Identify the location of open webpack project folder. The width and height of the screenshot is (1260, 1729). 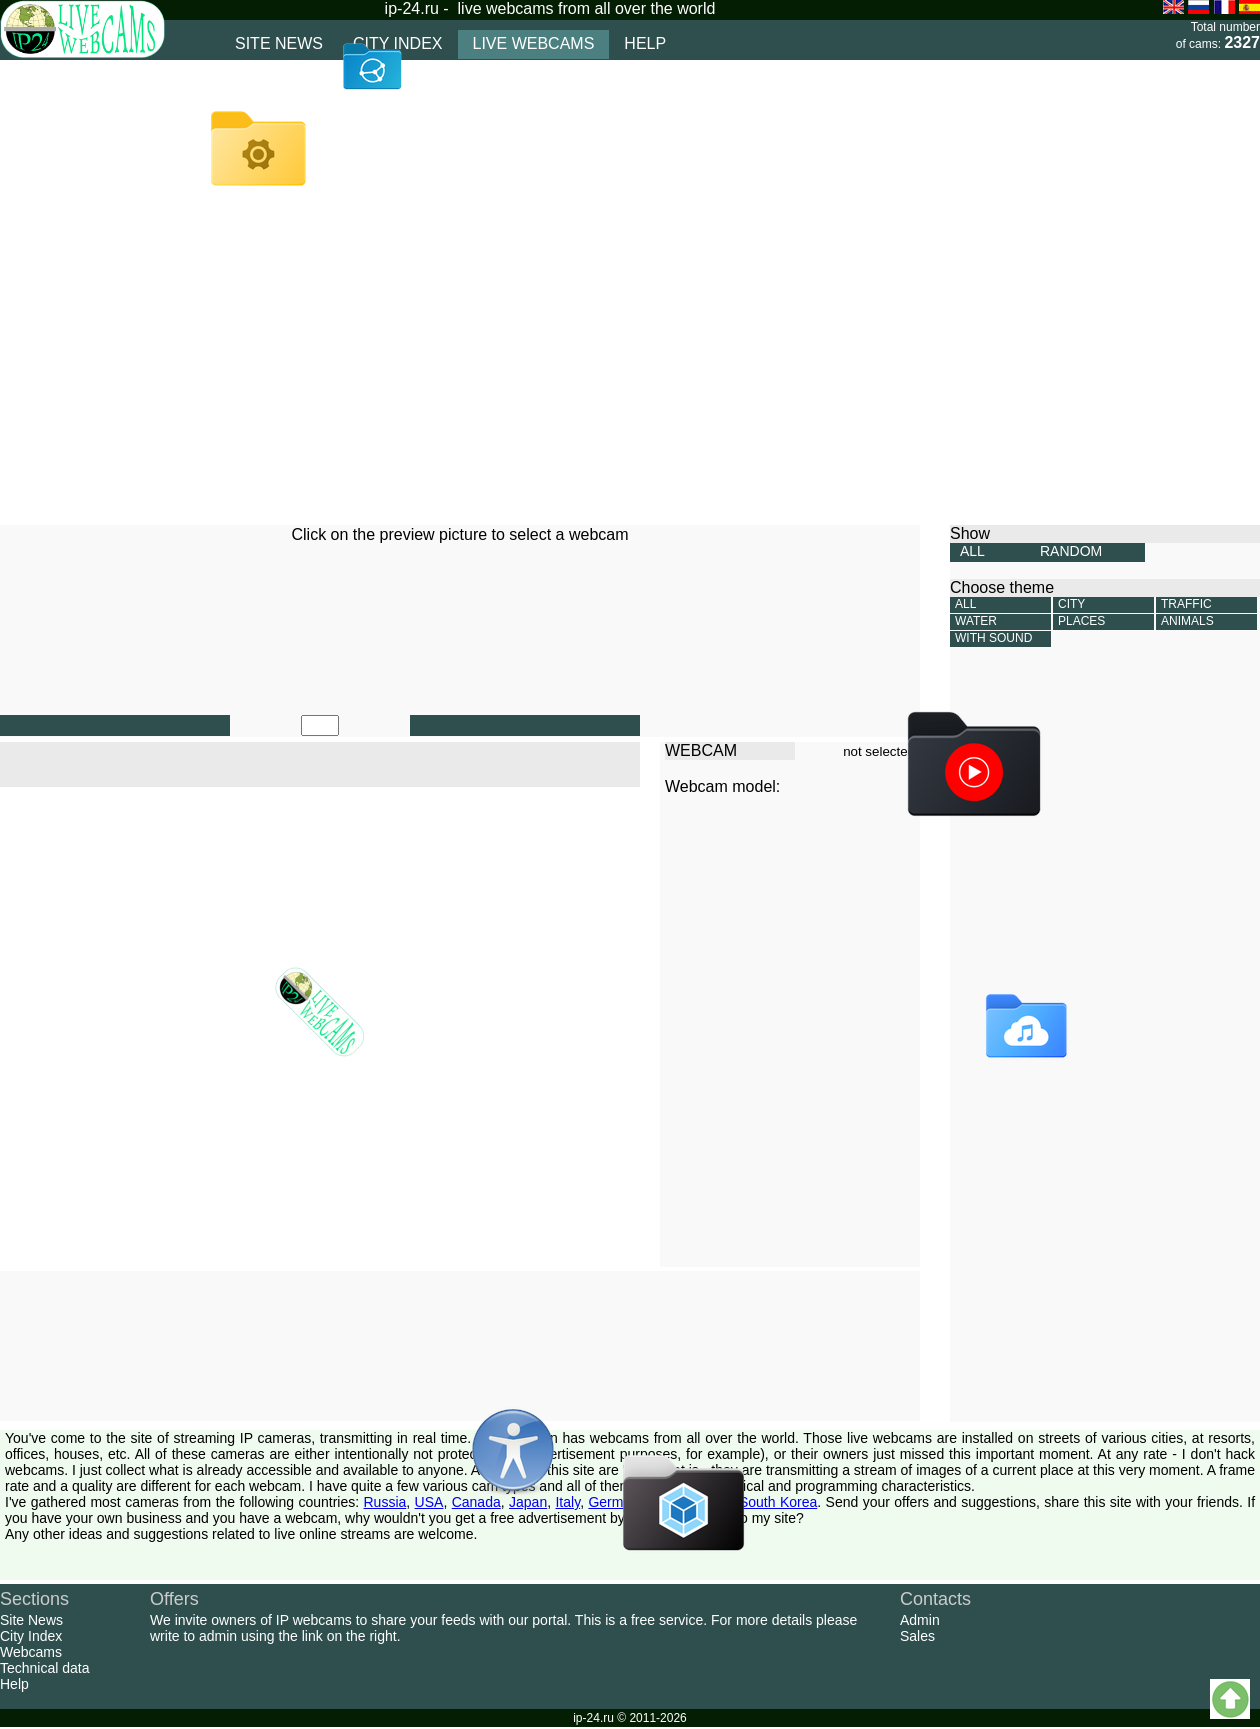
(683, 1506).